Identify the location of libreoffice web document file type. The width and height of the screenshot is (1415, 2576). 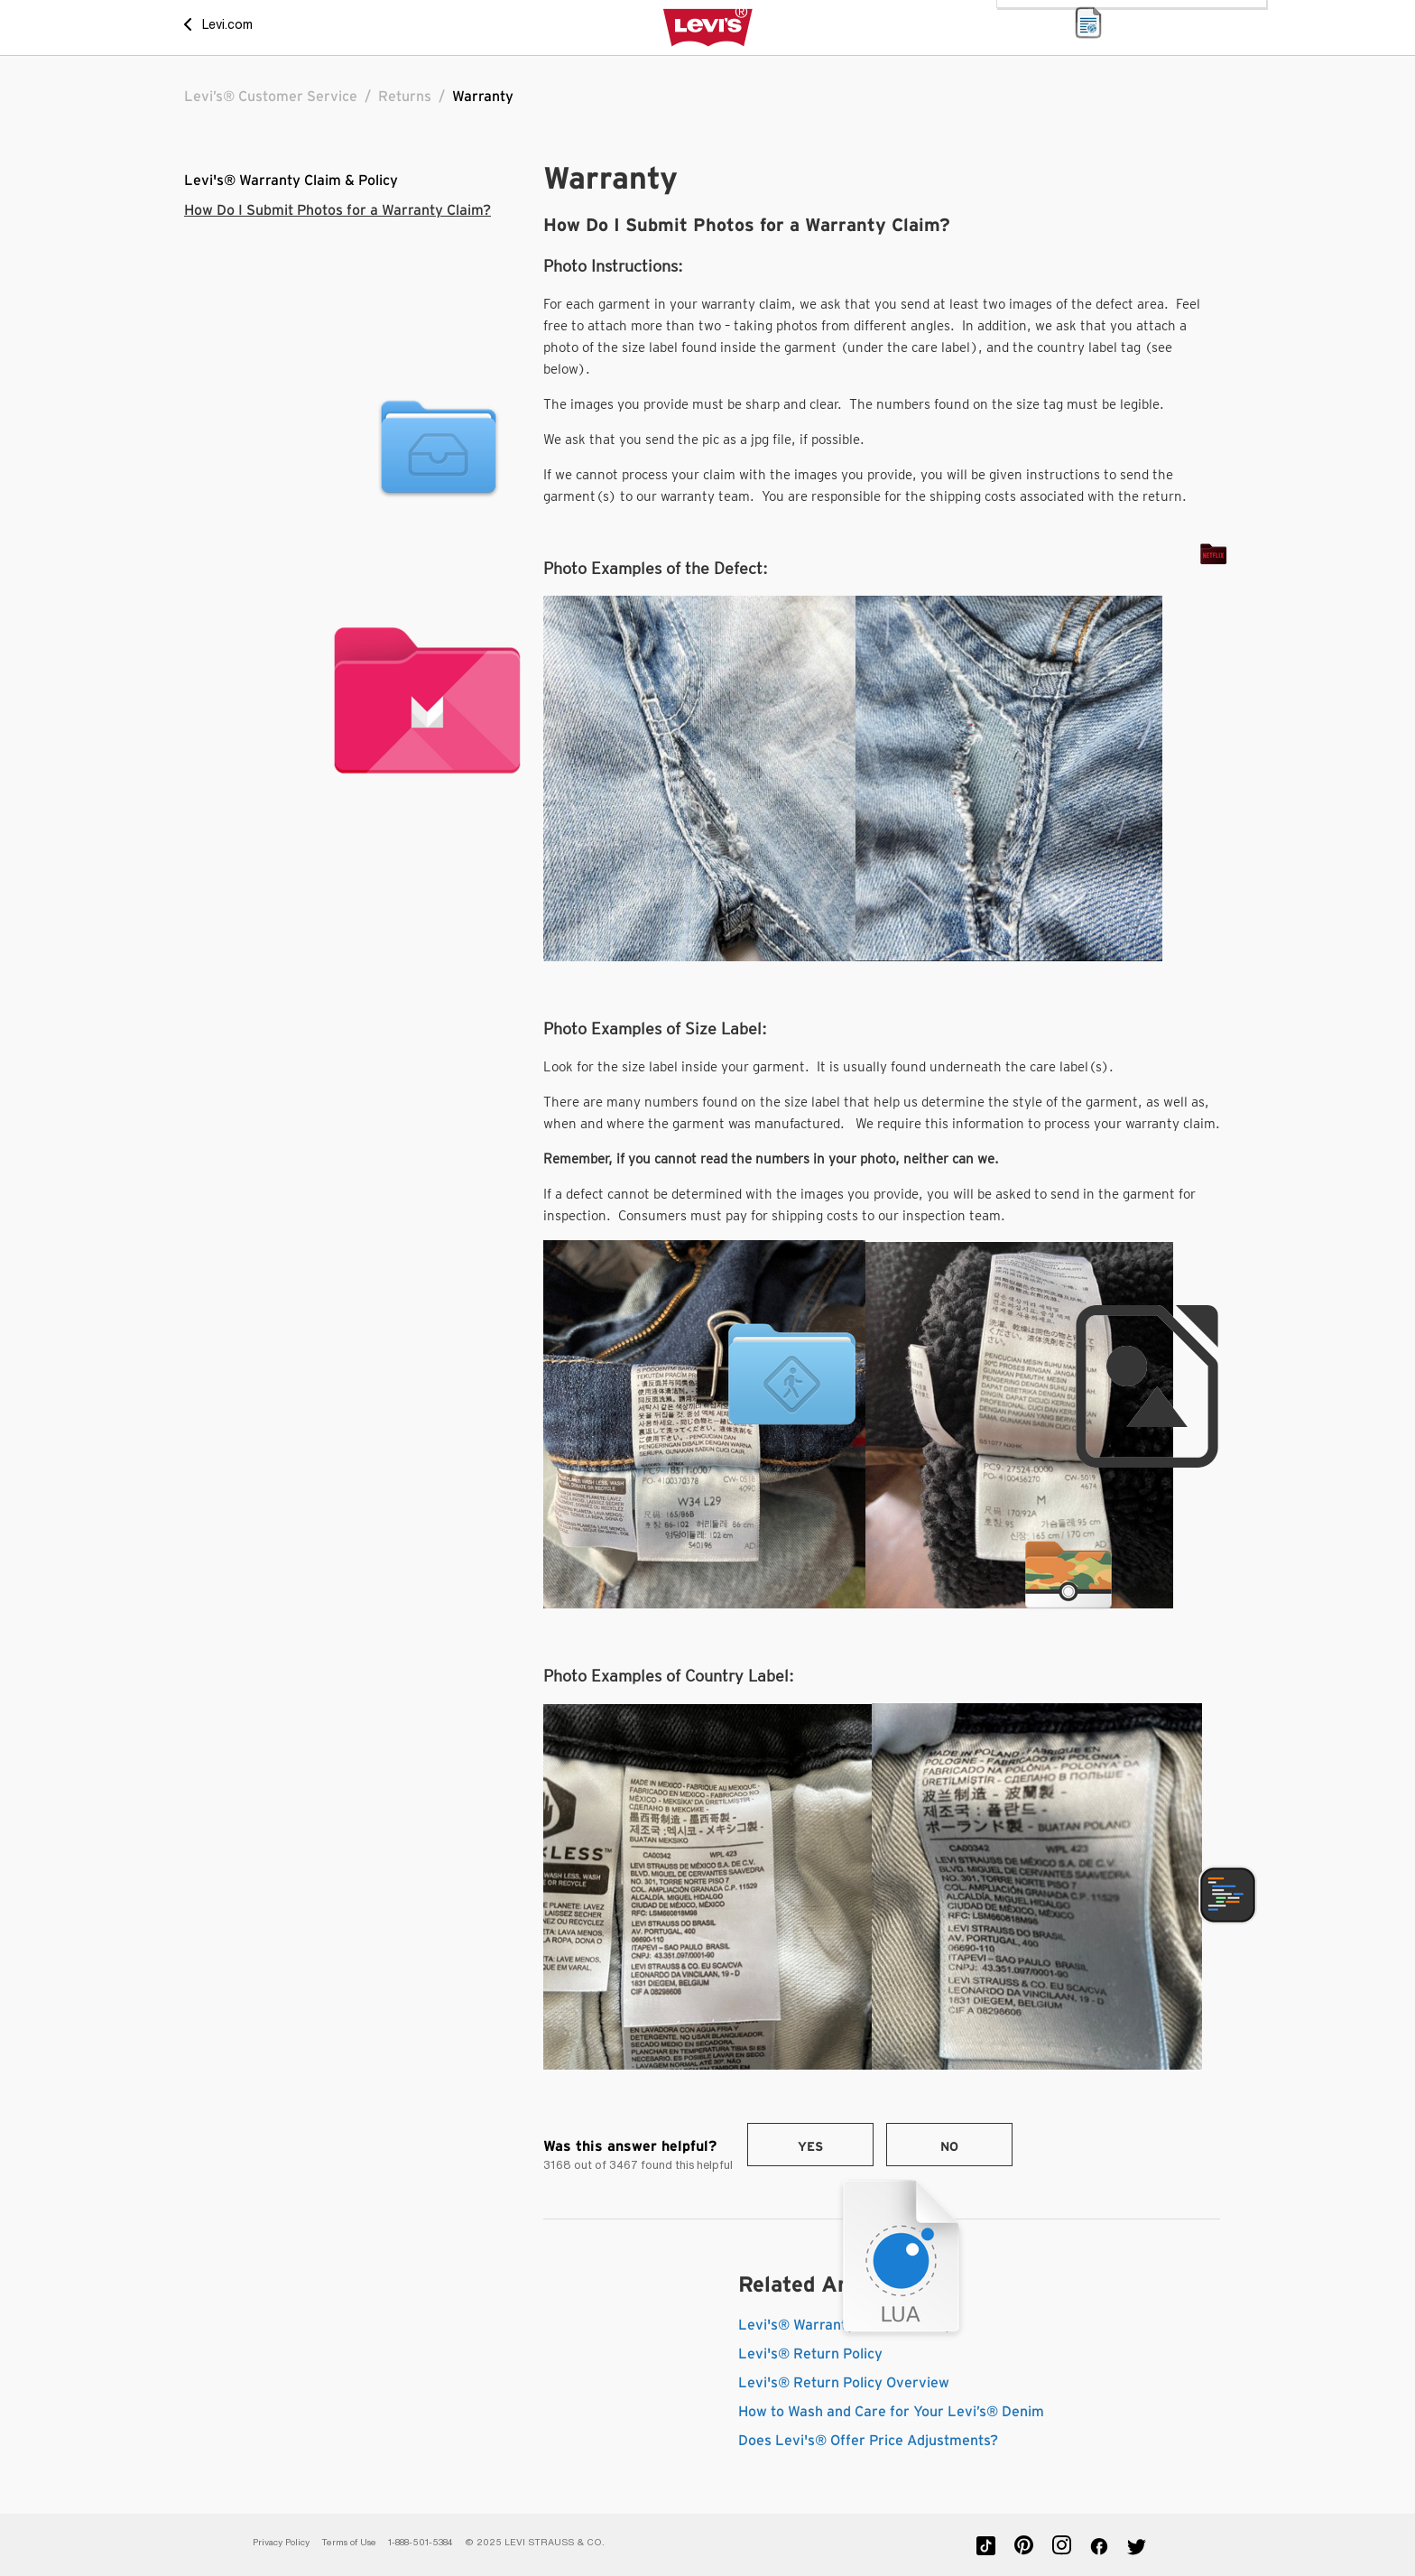
(1088, 23).